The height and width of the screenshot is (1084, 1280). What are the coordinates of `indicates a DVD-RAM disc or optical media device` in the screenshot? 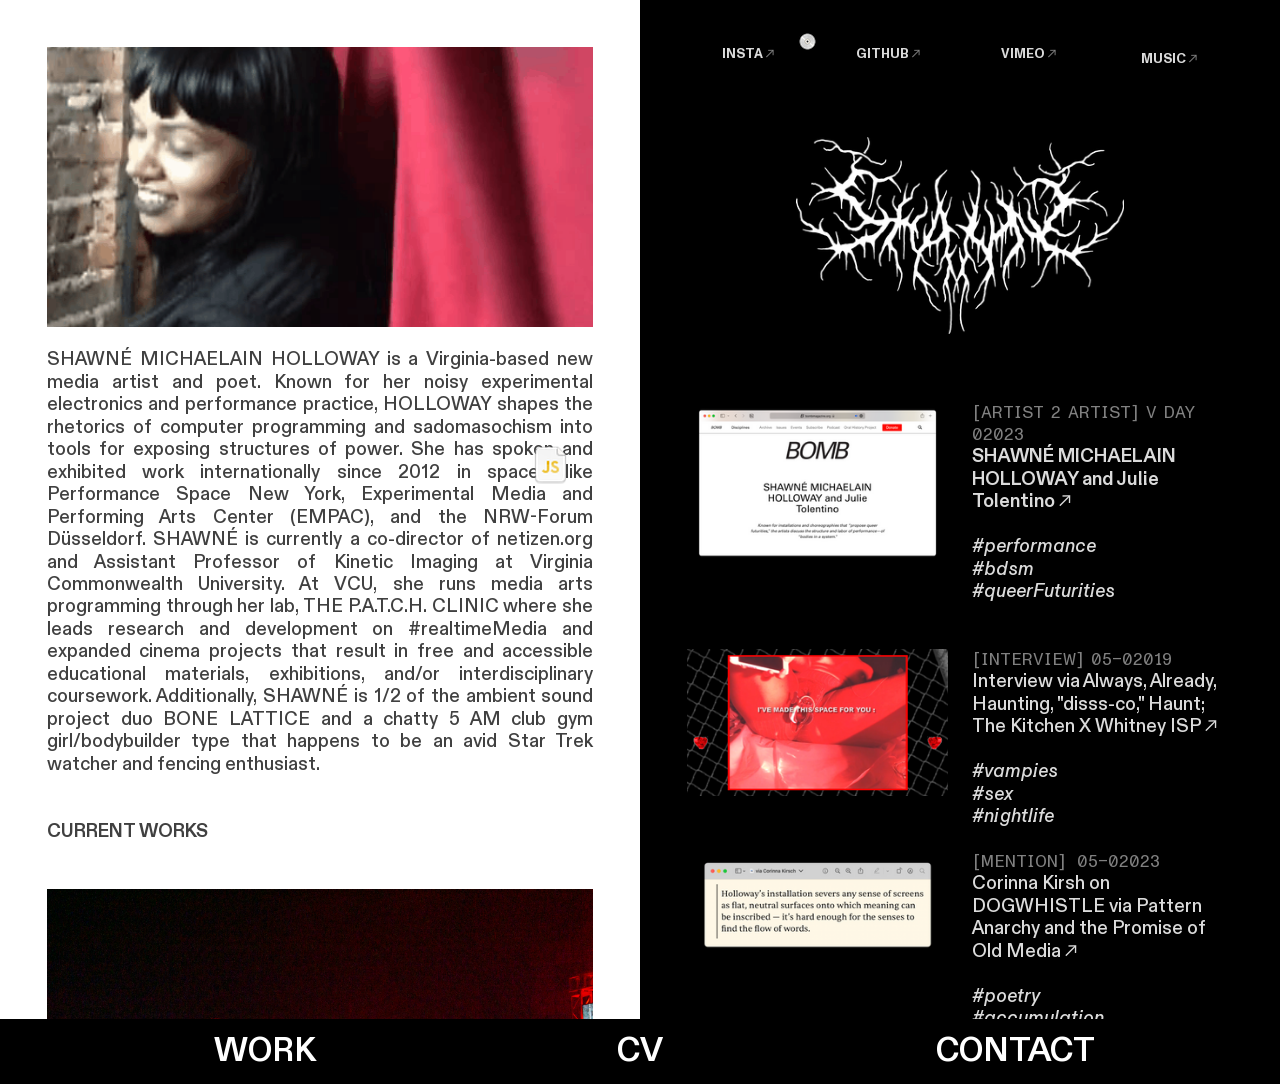 It's located at (807, 41).